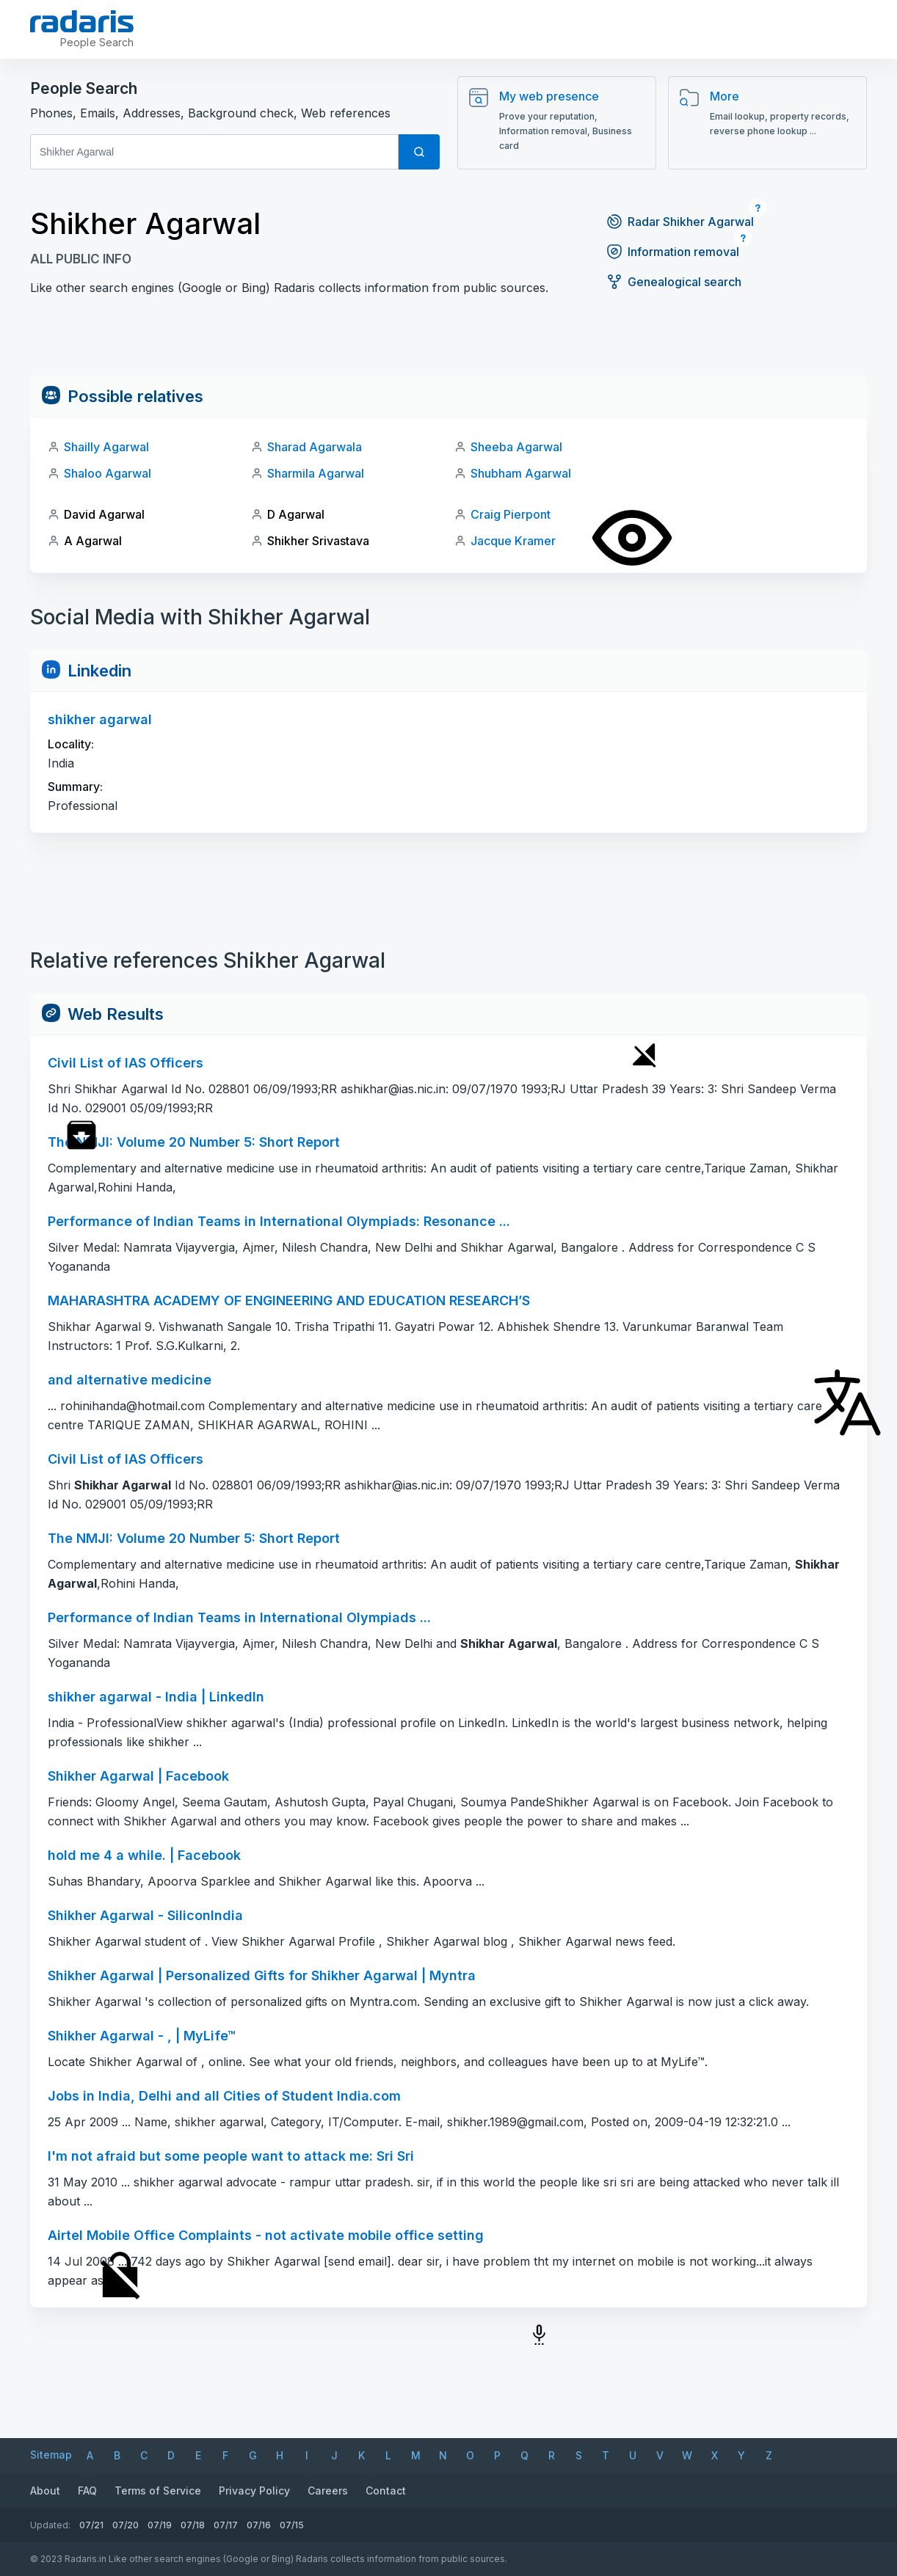 Image resolution: width=897 pixels, height=2576 pixels. I want to click on indicates an unencrypted or insecure email connection, so click(120, 2275).